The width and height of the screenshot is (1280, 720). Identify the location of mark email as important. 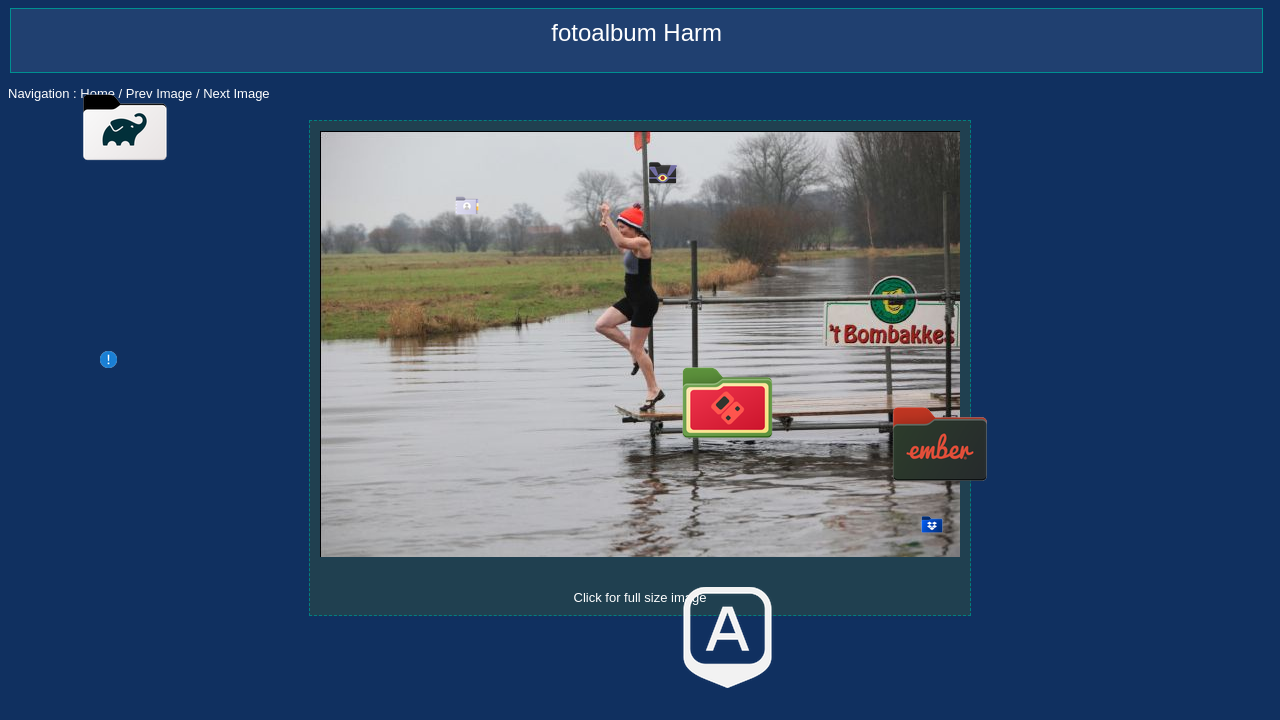
(108, 359).